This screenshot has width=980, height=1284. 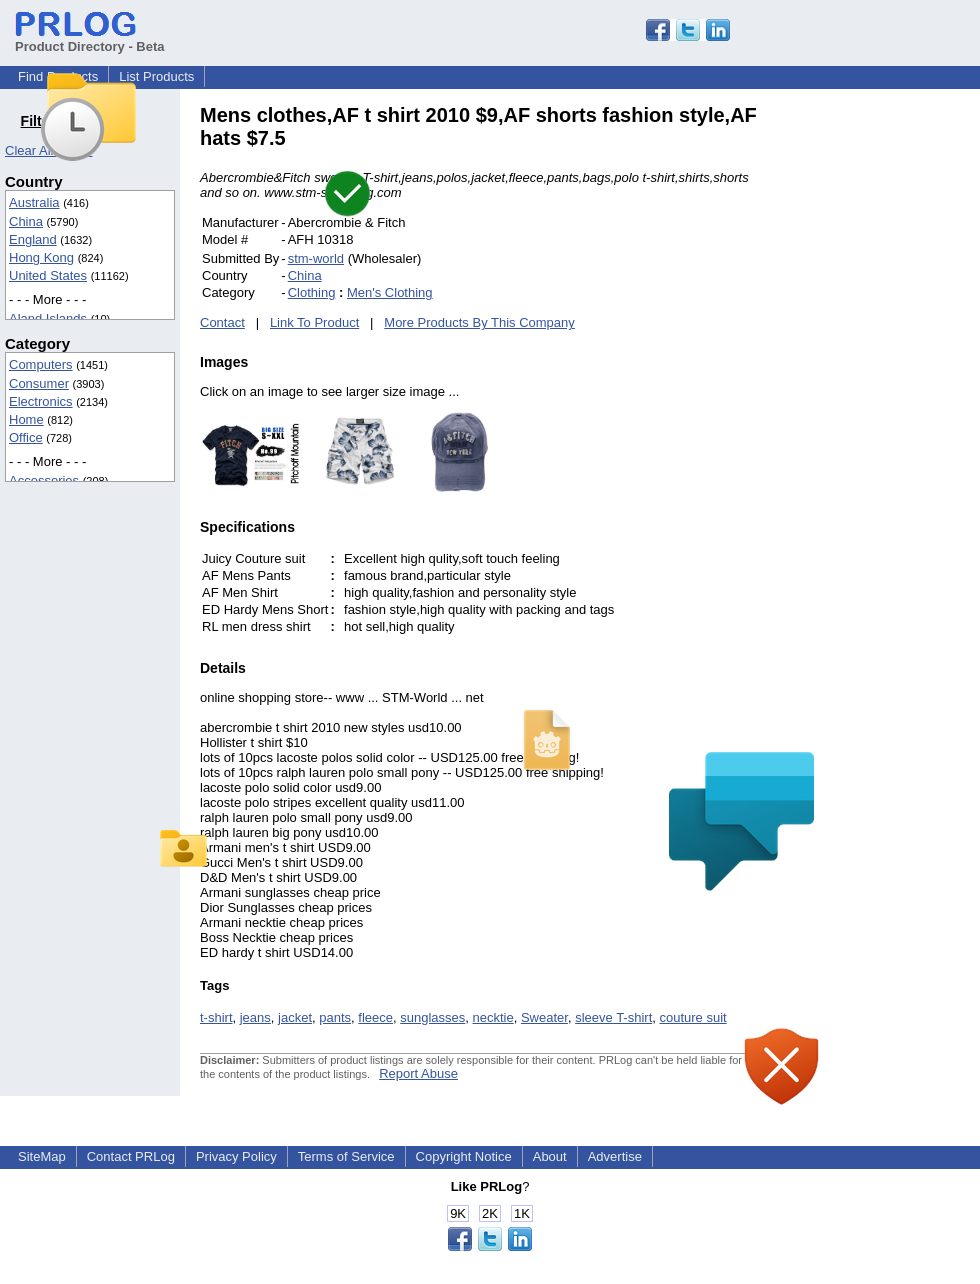 What do you see at coordinates (91, 110) in the screenshot?
I see `access recently opened files and folders` at bounding box center [91, 110].